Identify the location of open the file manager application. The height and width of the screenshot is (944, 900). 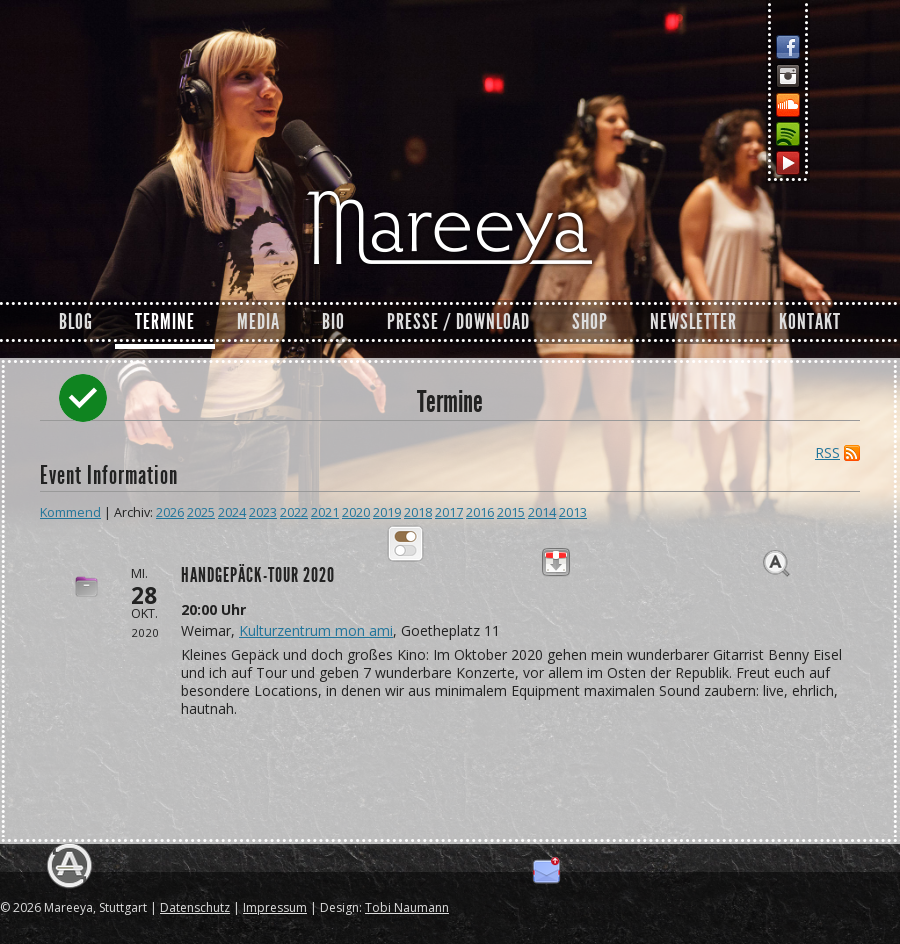
(86, 586).